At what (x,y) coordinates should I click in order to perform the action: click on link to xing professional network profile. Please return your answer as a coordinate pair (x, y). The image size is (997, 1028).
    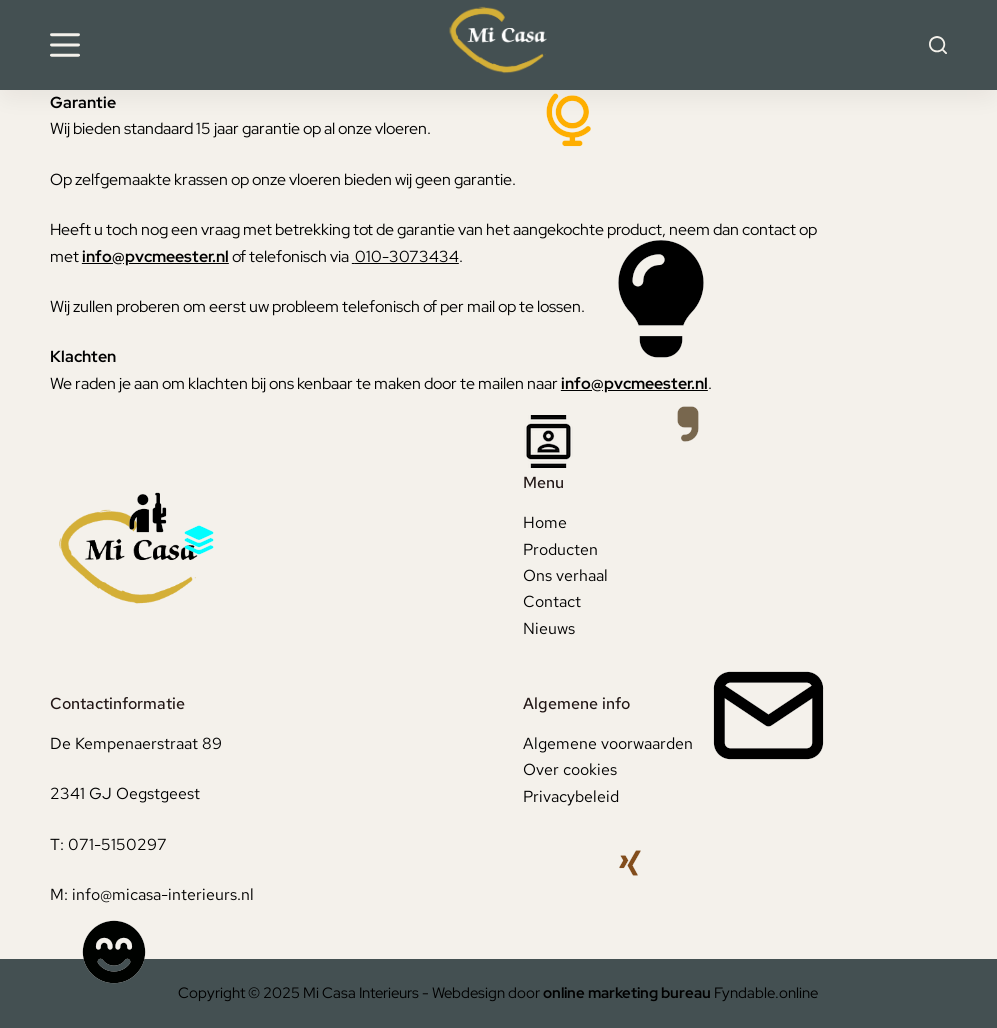
    Looking at the image, I should click on (630, 863).